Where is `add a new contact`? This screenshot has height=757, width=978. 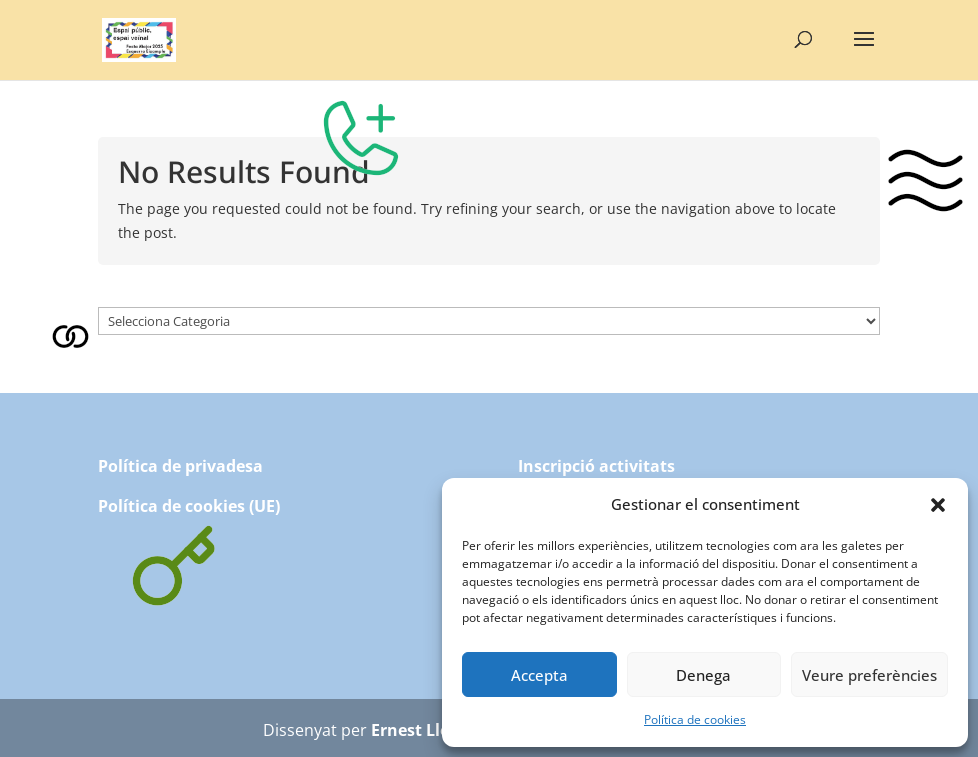 add a new contact is located at coordinates (362, 136).